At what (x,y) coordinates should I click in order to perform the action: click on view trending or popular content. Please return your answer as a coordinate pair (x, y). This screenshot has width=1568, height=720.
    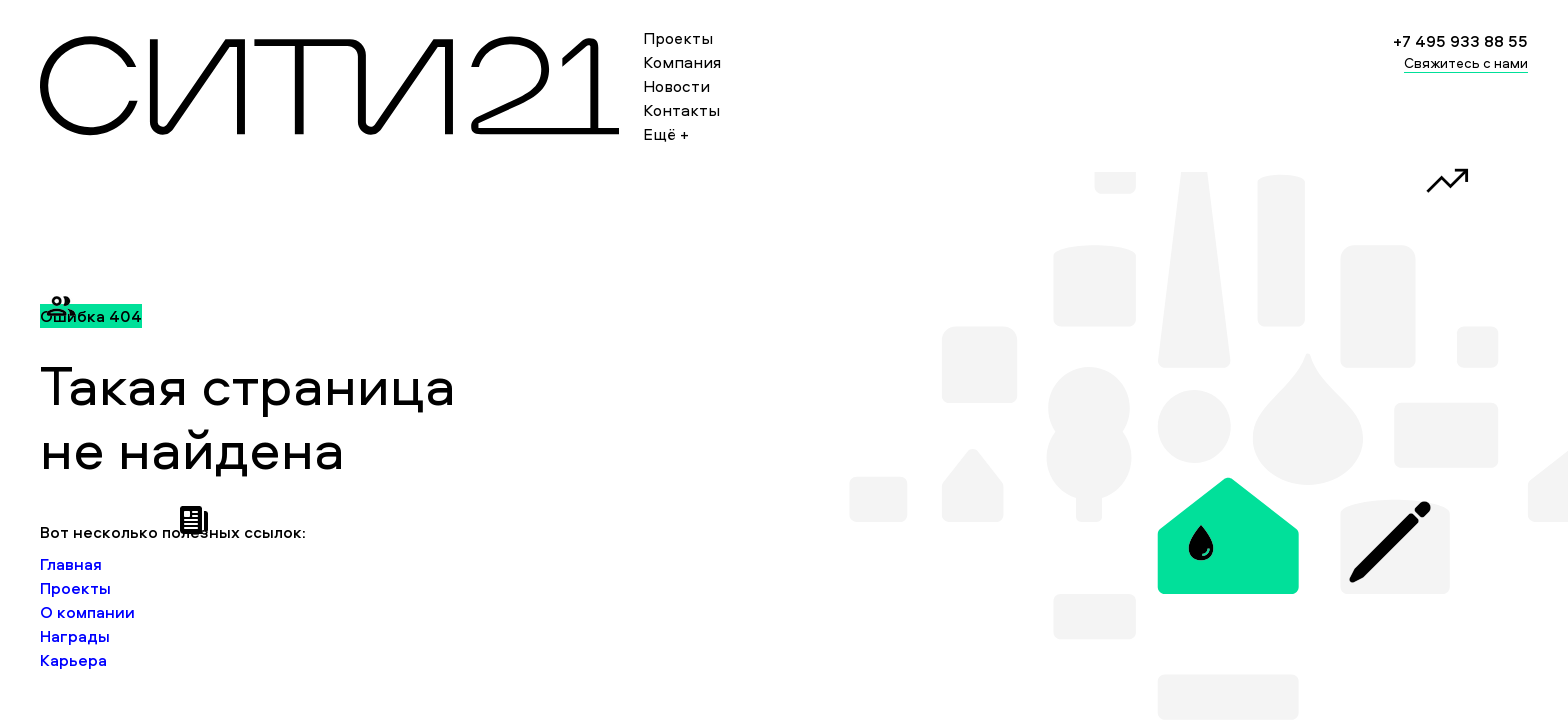
    Looking at the image, I should click on (1447, 180).